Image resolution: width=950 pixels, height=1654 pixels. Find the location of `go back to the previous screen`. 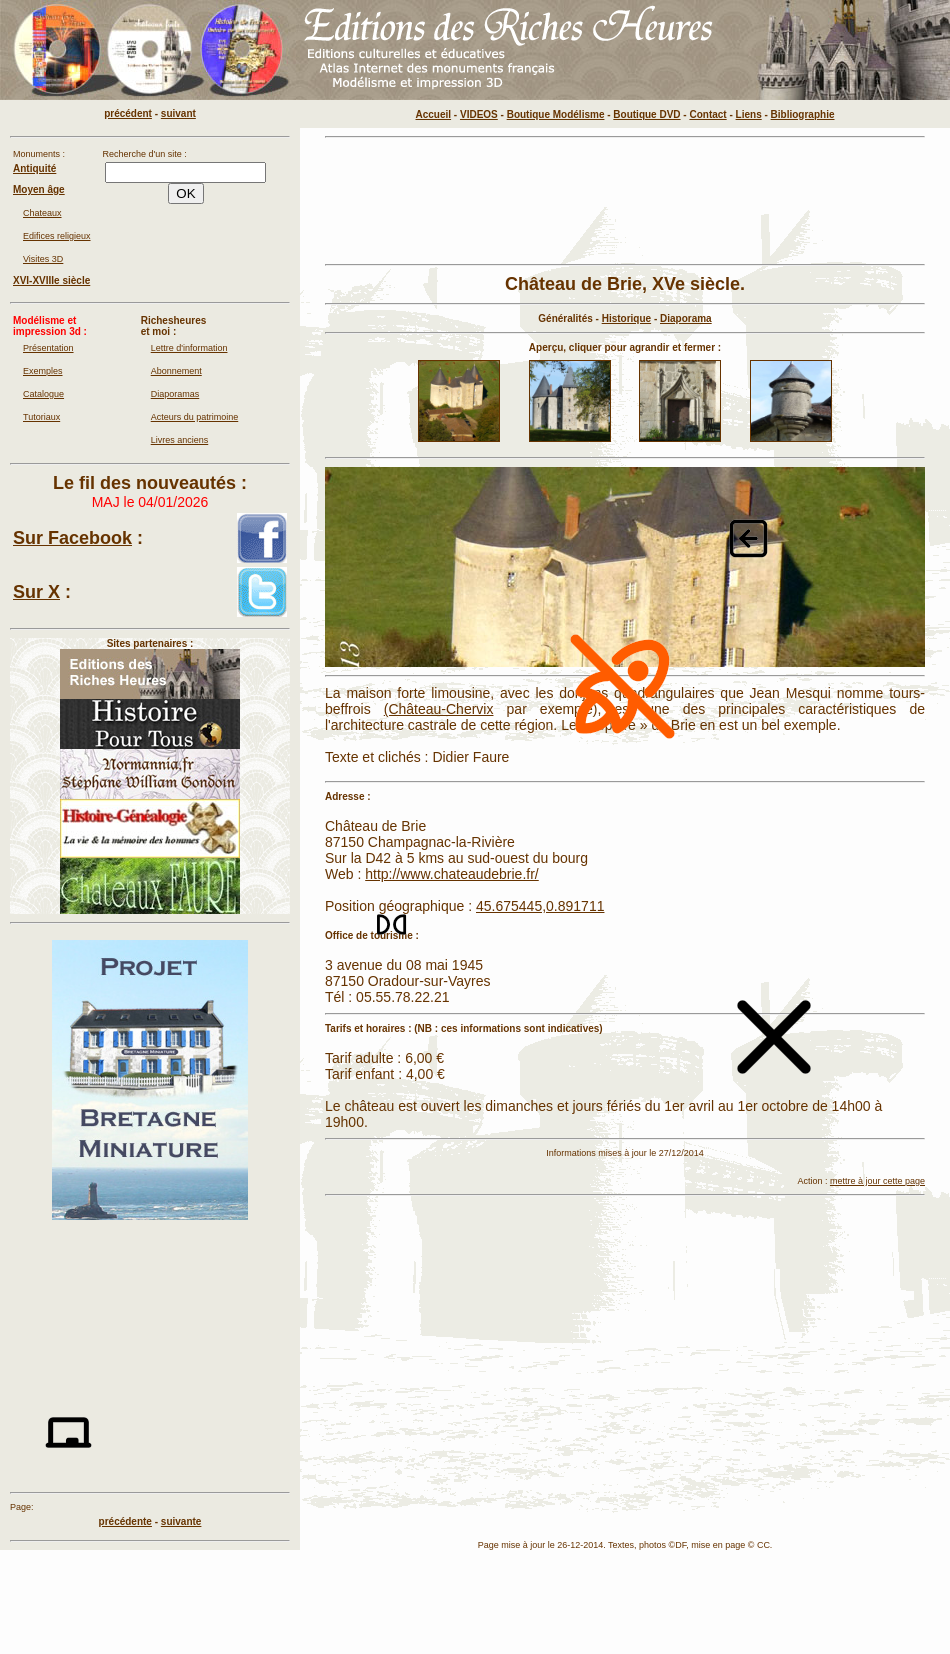

go back to the previous screen is located at coordinates (748, 538).